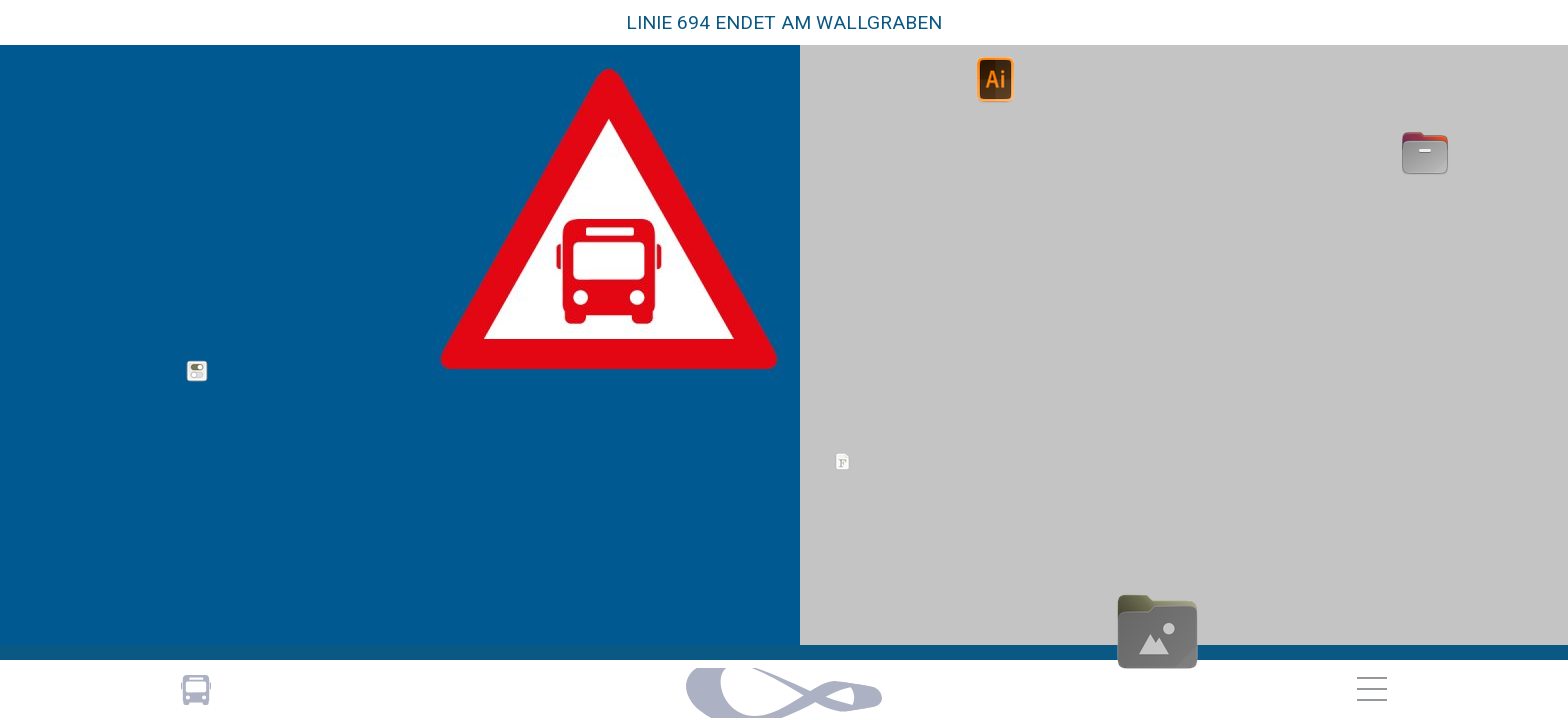 The width and height of the screenshot is (1568, 720). I want to click on open the file manager application, so click(1425, 153).